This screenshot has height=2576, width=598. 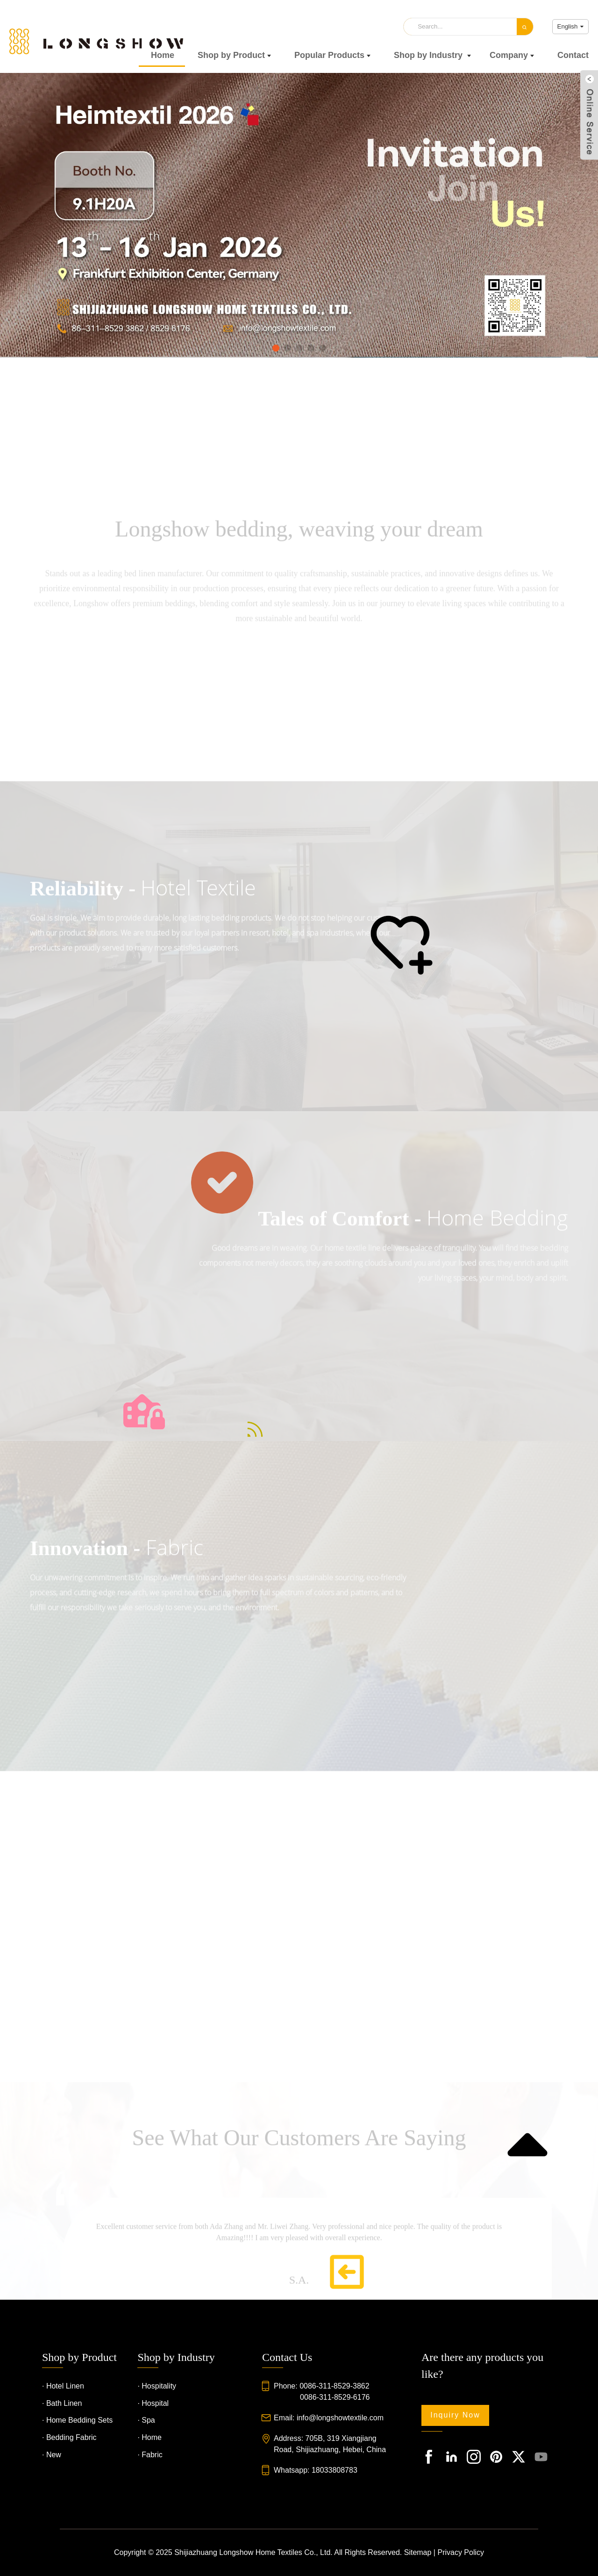 I want to click on go back to the previous screen, so click(x=347, y=2272).